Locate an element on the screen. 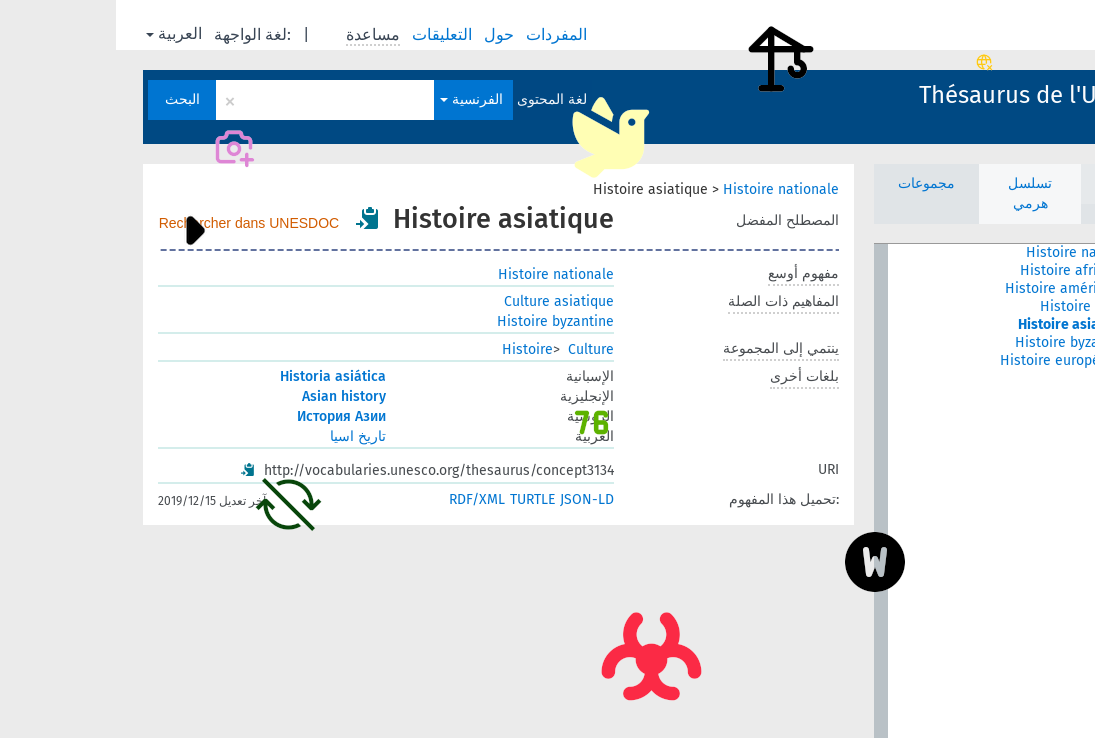  indicates no internet connection is located at coordinates (984, 62).